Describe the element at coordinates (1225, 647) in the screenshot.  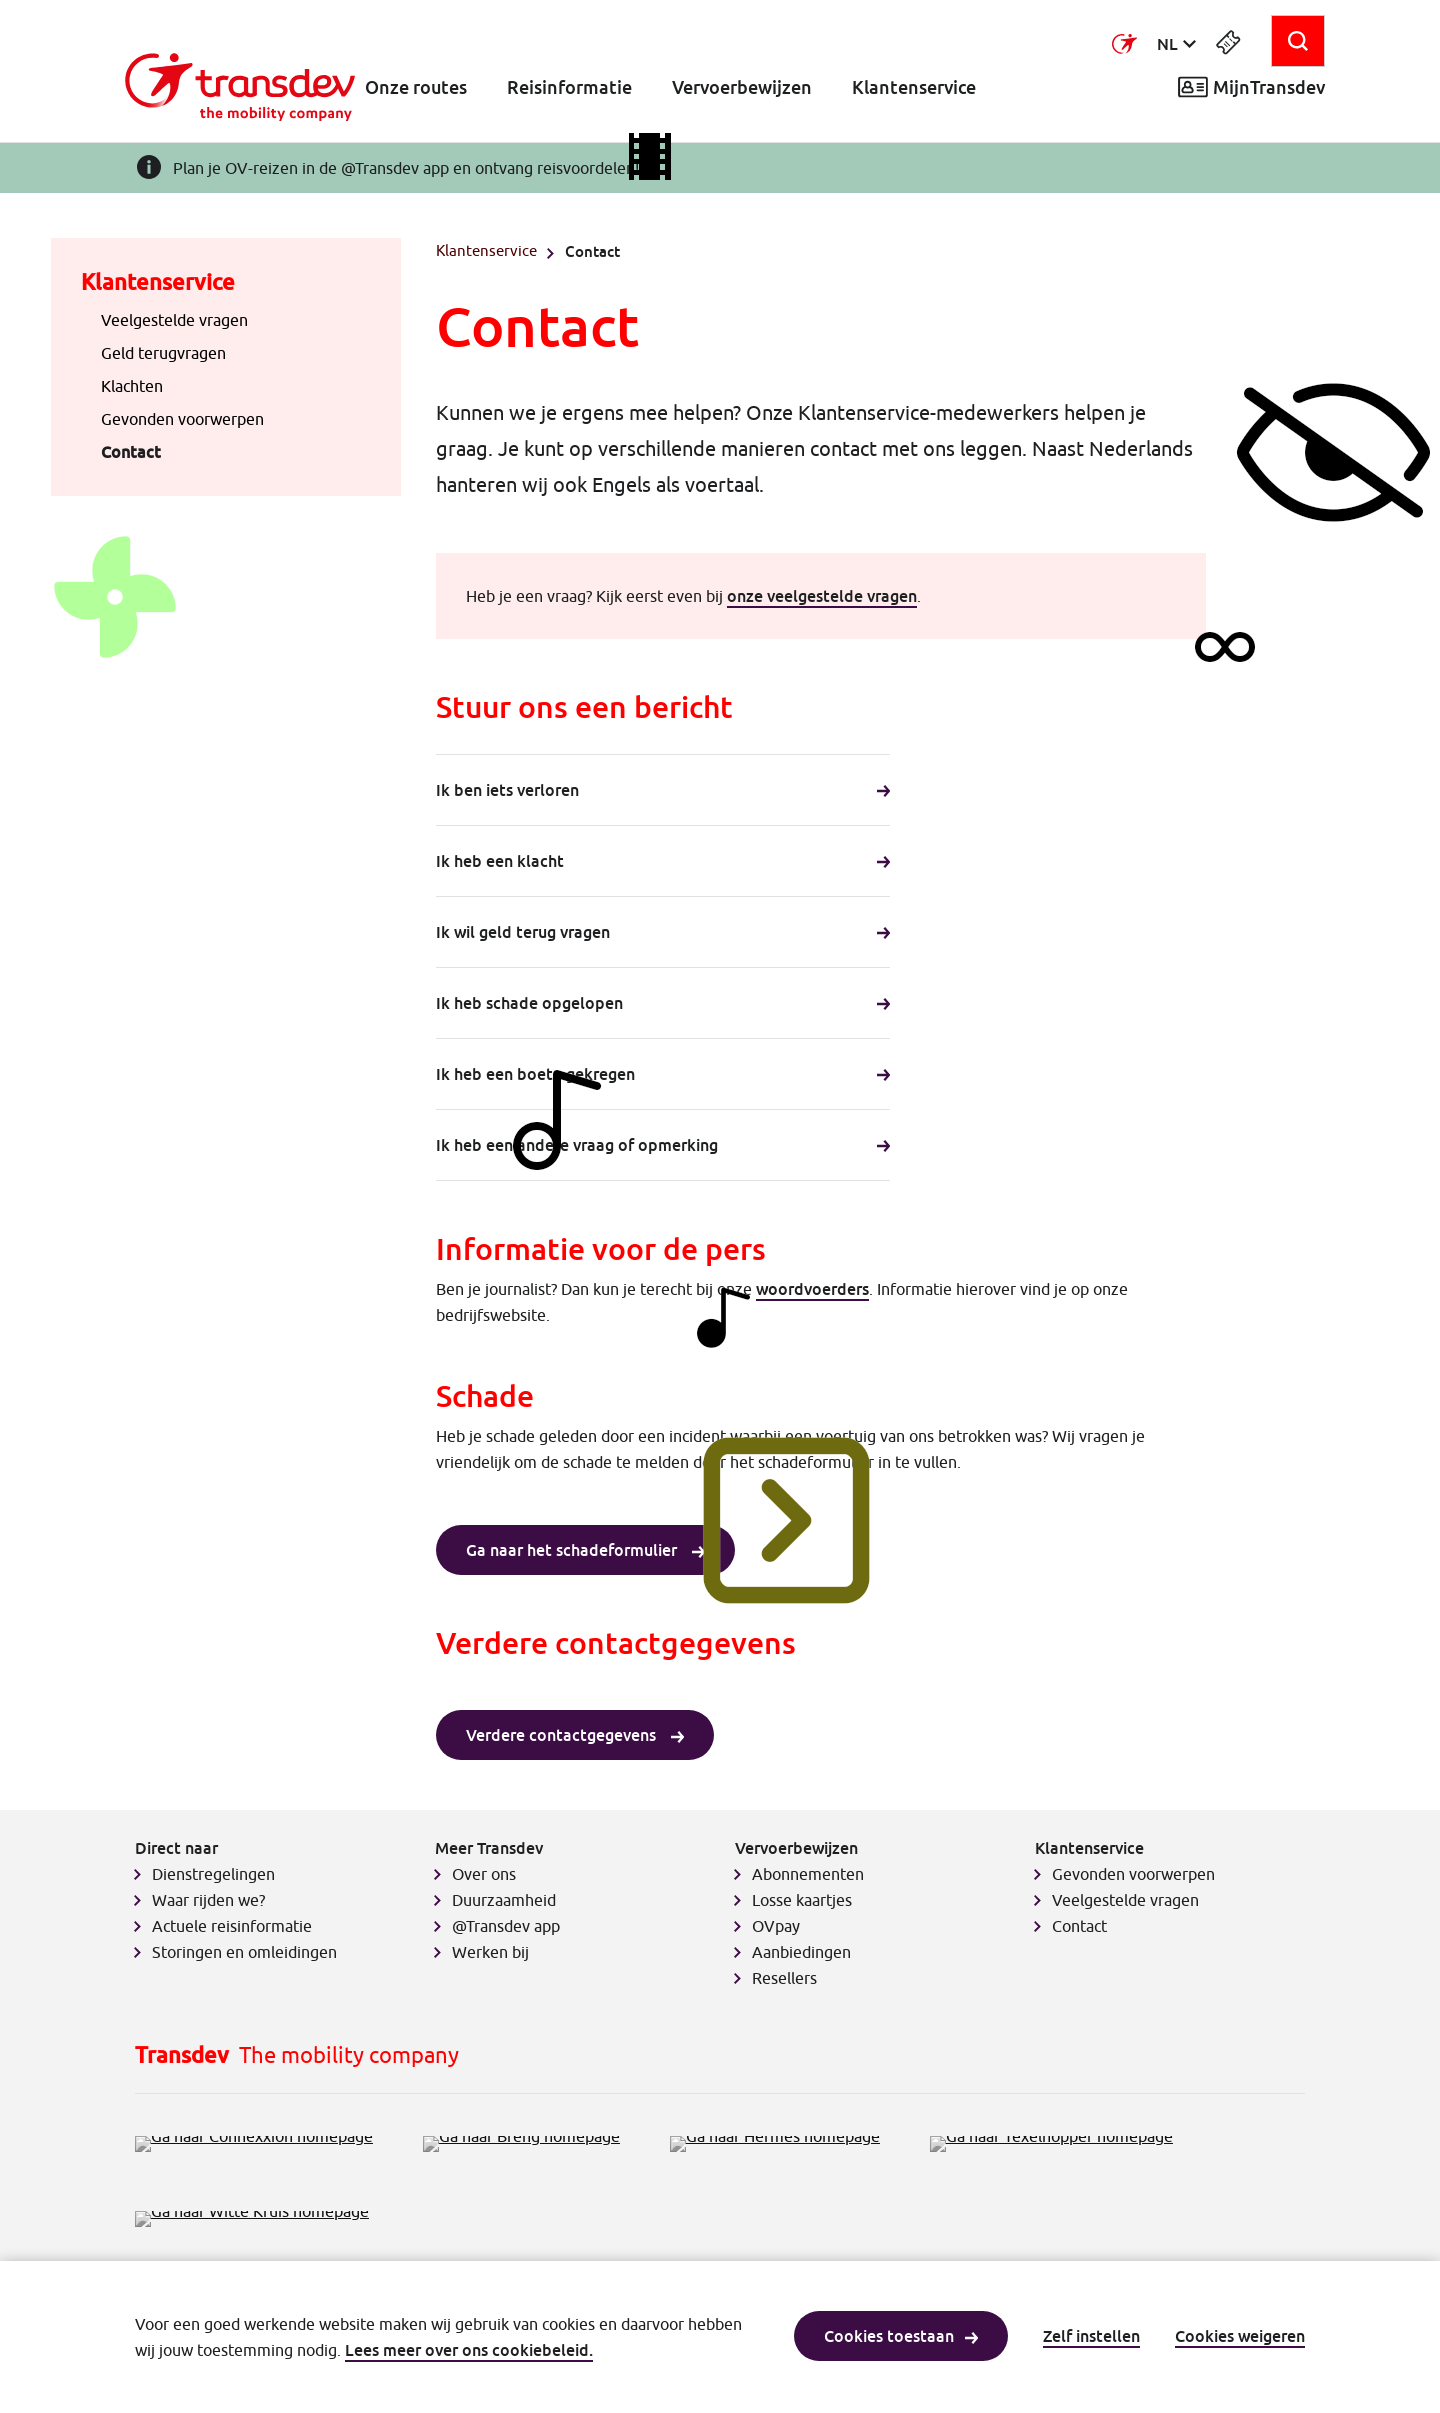
I see `indicates unlimited or infinite content` at that location.